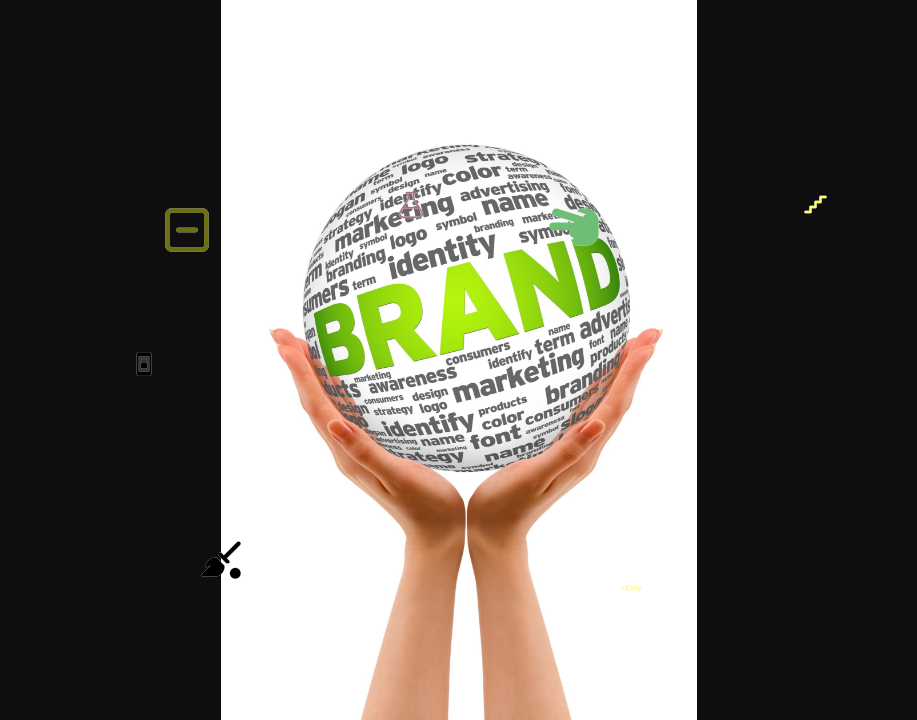 The height and width of the screenshot is (720, 917). I want to click on lock screen orientation to portrait mode, so click(144, 364).